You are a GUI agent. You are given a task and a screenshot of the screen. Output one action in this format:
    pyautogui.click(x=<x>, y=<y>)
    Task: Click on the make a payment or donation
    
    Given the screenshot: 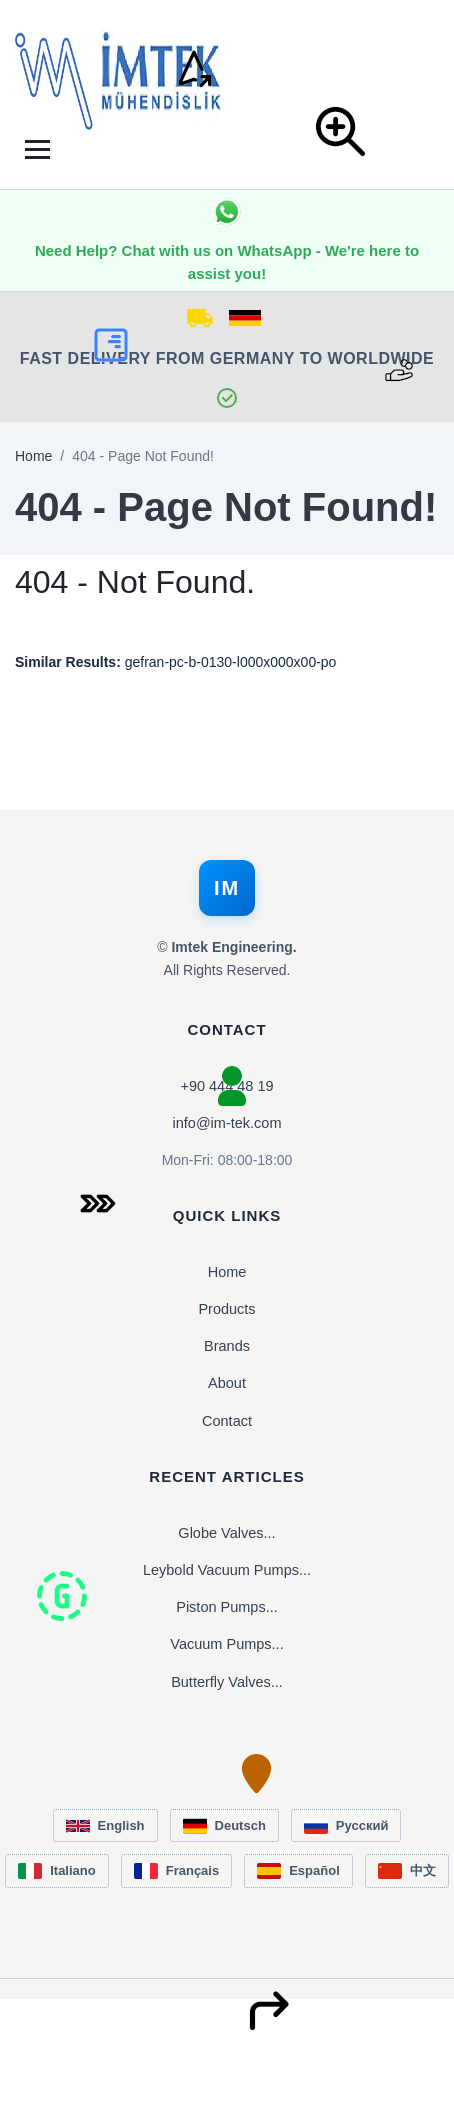 What is the action you would take?
    pyautogui.click(x=400, y=371)
    